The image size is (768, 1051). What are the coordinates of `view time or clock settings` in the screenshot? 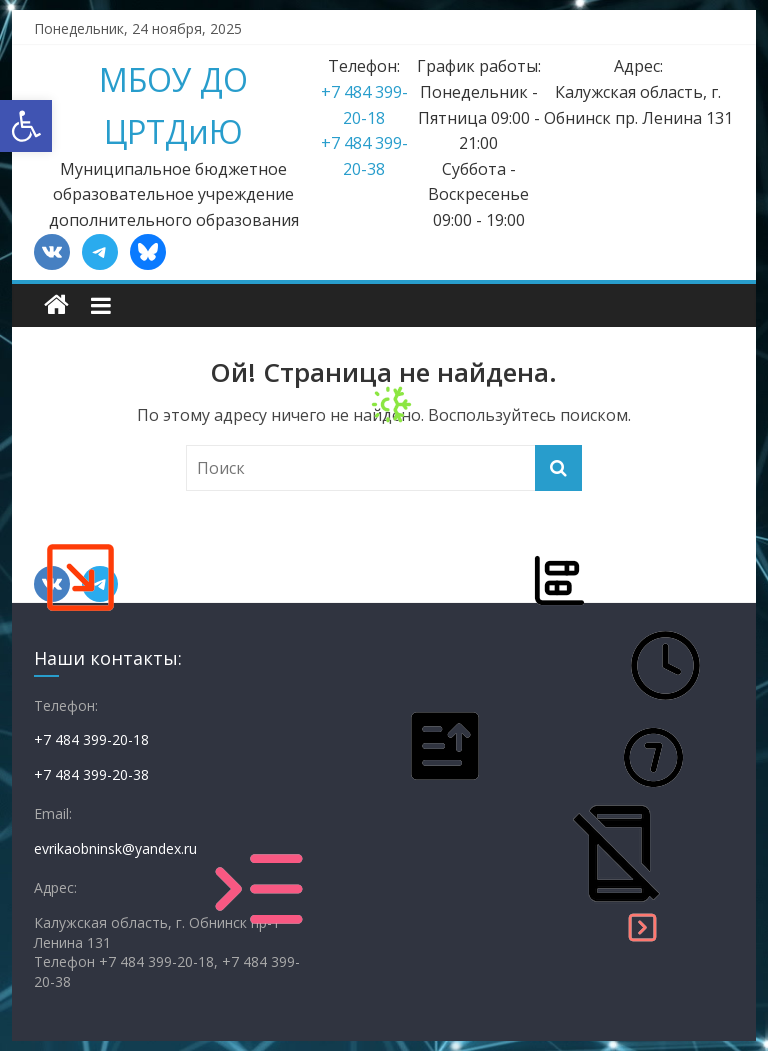 It's located at (665, 665).